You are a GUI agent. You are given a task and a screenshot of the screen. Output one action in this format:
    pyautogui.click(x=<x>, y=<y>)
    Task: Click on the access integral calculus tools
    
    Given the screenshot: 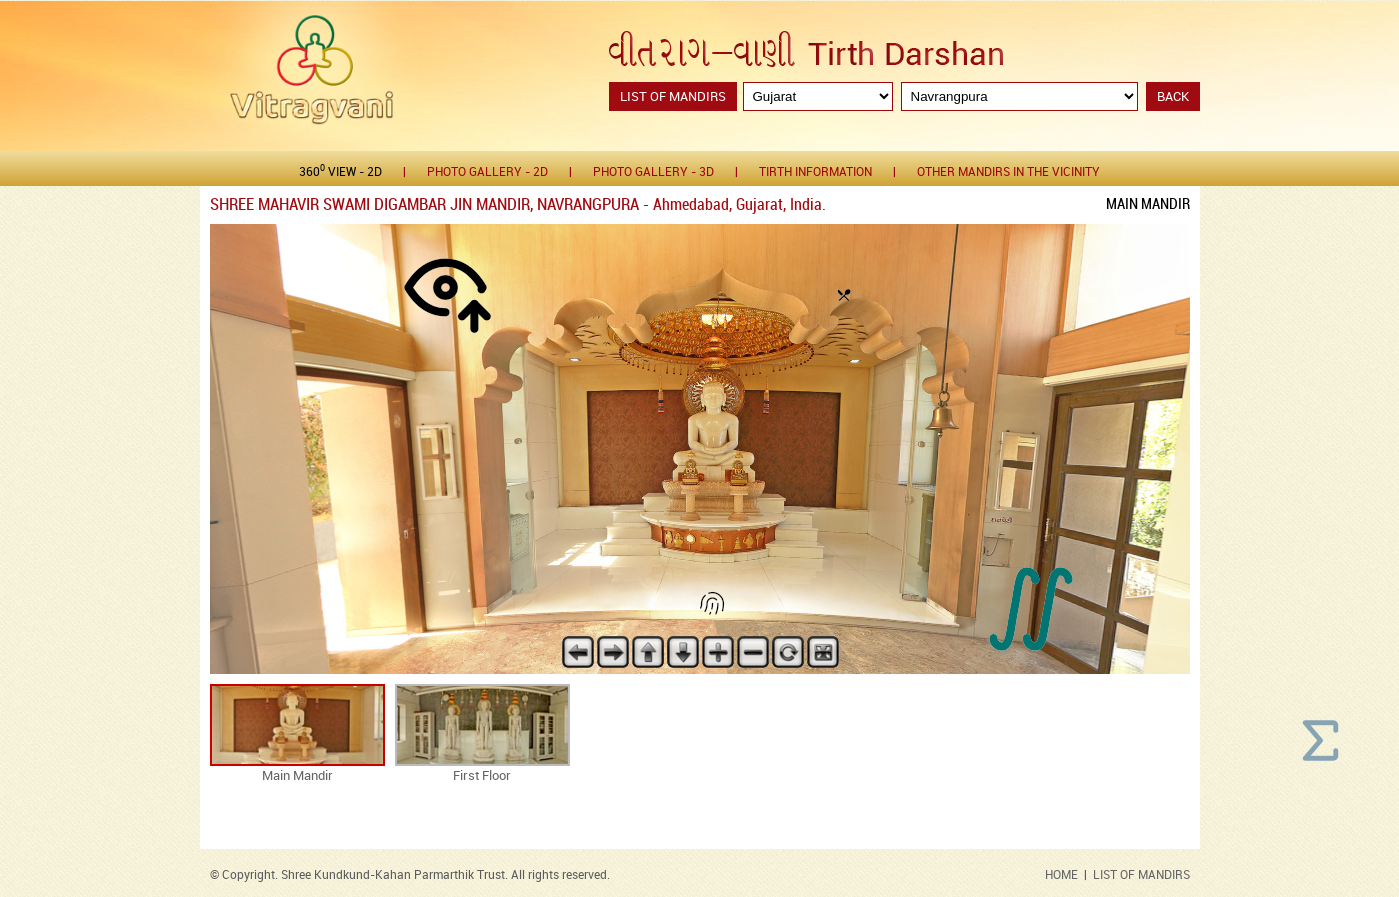 What is the action you would take?
    pyautogui.click(x=1031, y=609)
    